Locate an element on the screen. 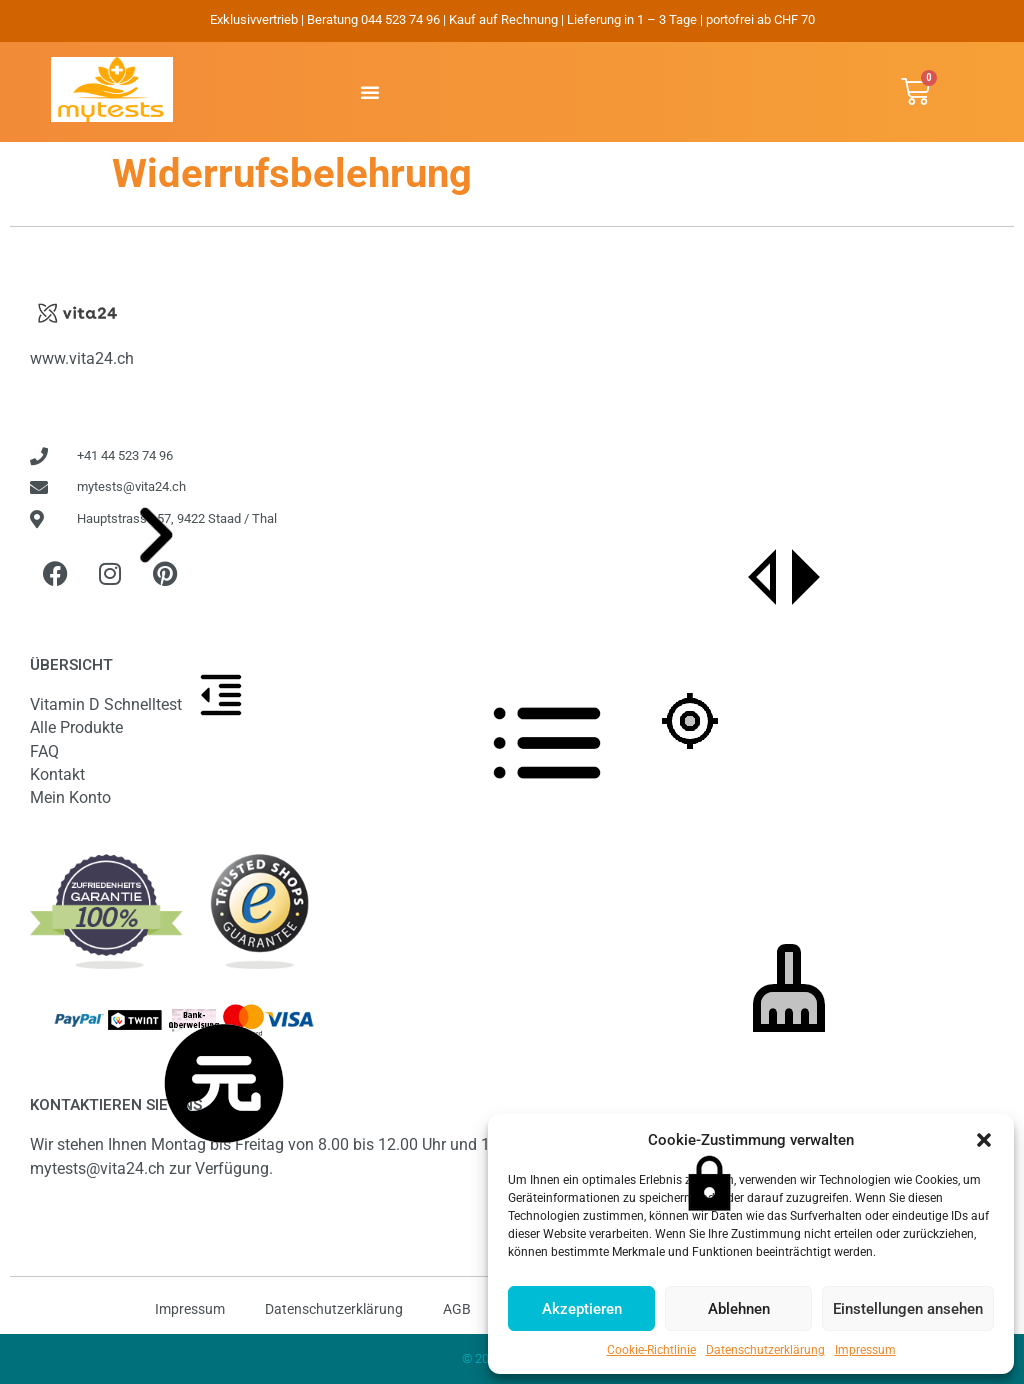 The image size is (1024, 1384). indicates a secure connection is located at coordinates (709, 1184).